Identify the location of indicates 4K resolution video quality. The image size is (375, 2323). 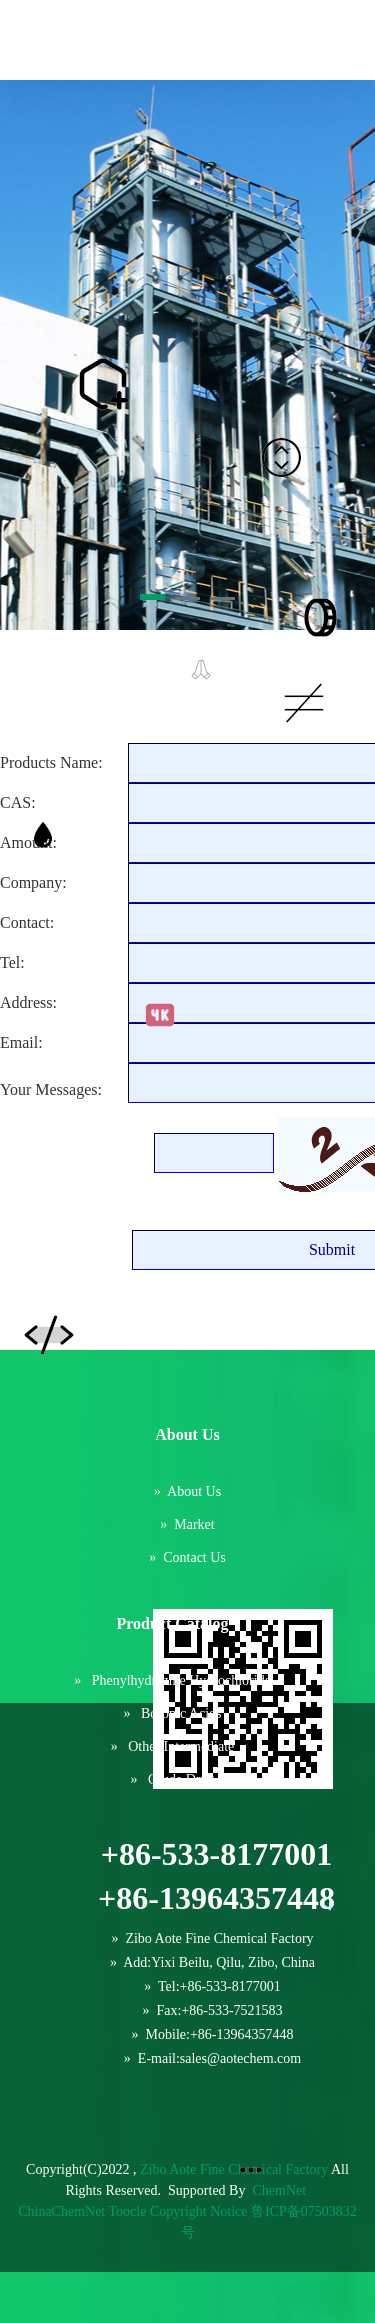
(160, 1015).